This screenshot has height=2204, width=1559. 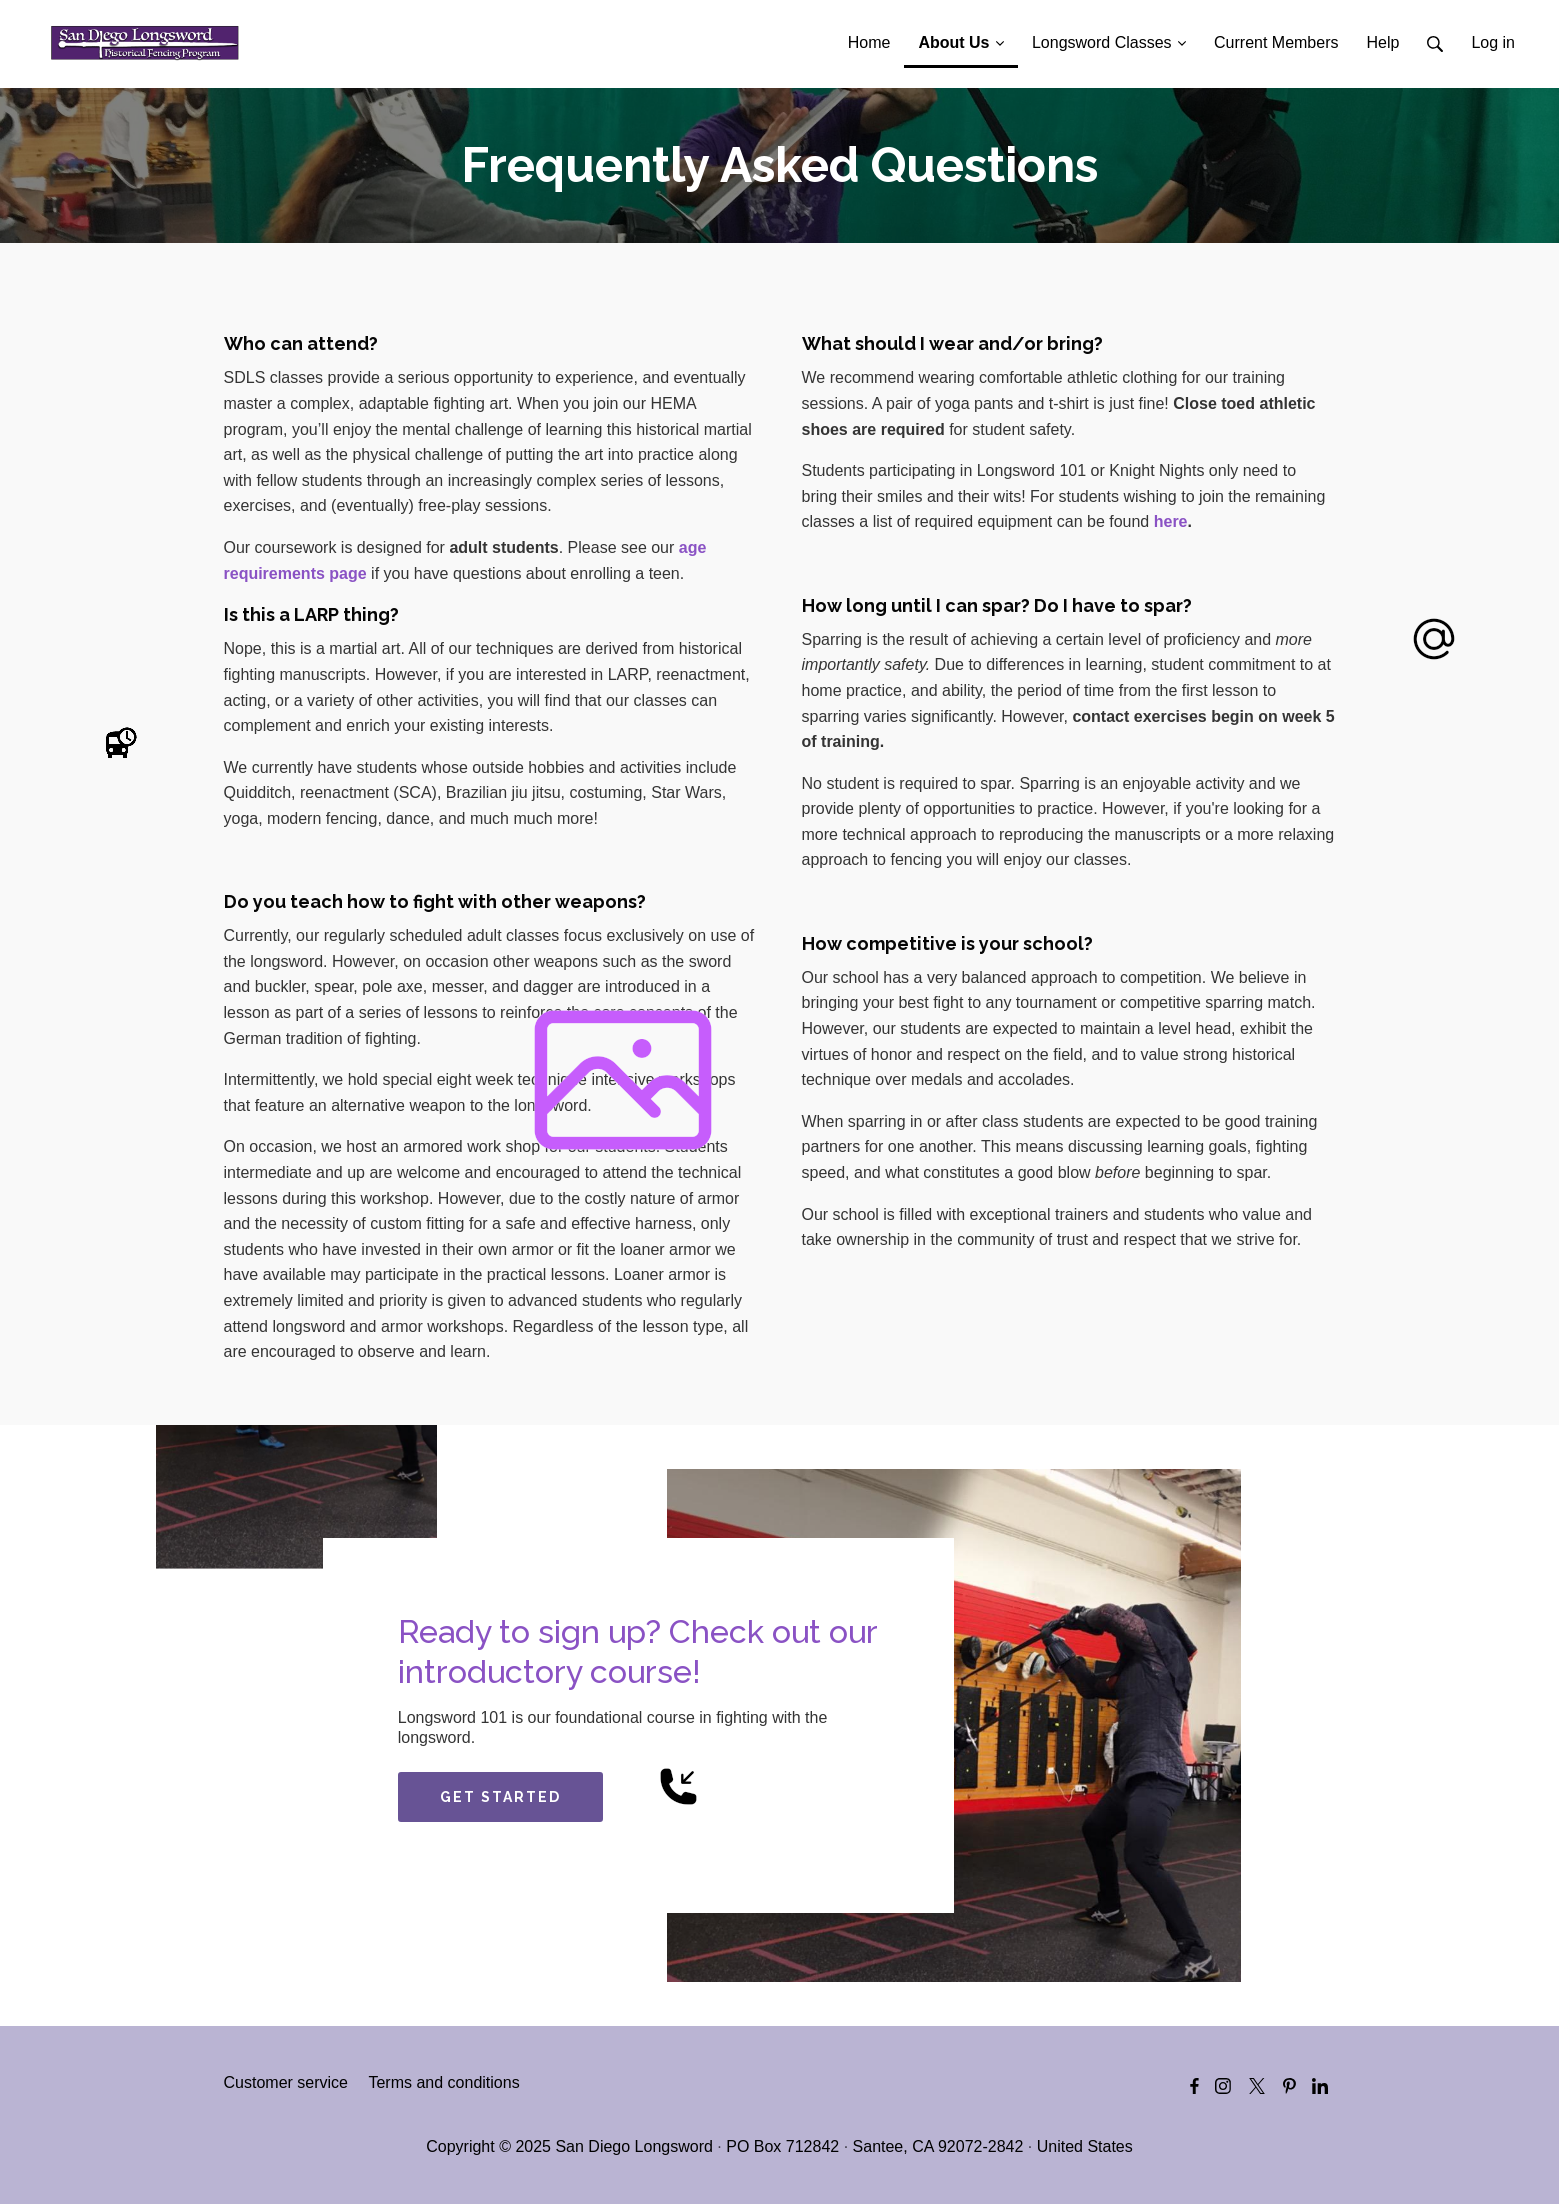 What do you see at coordinates (623, 1080) in the screenshot?
I see `view photo or image` at bounding box center [623, 1080].